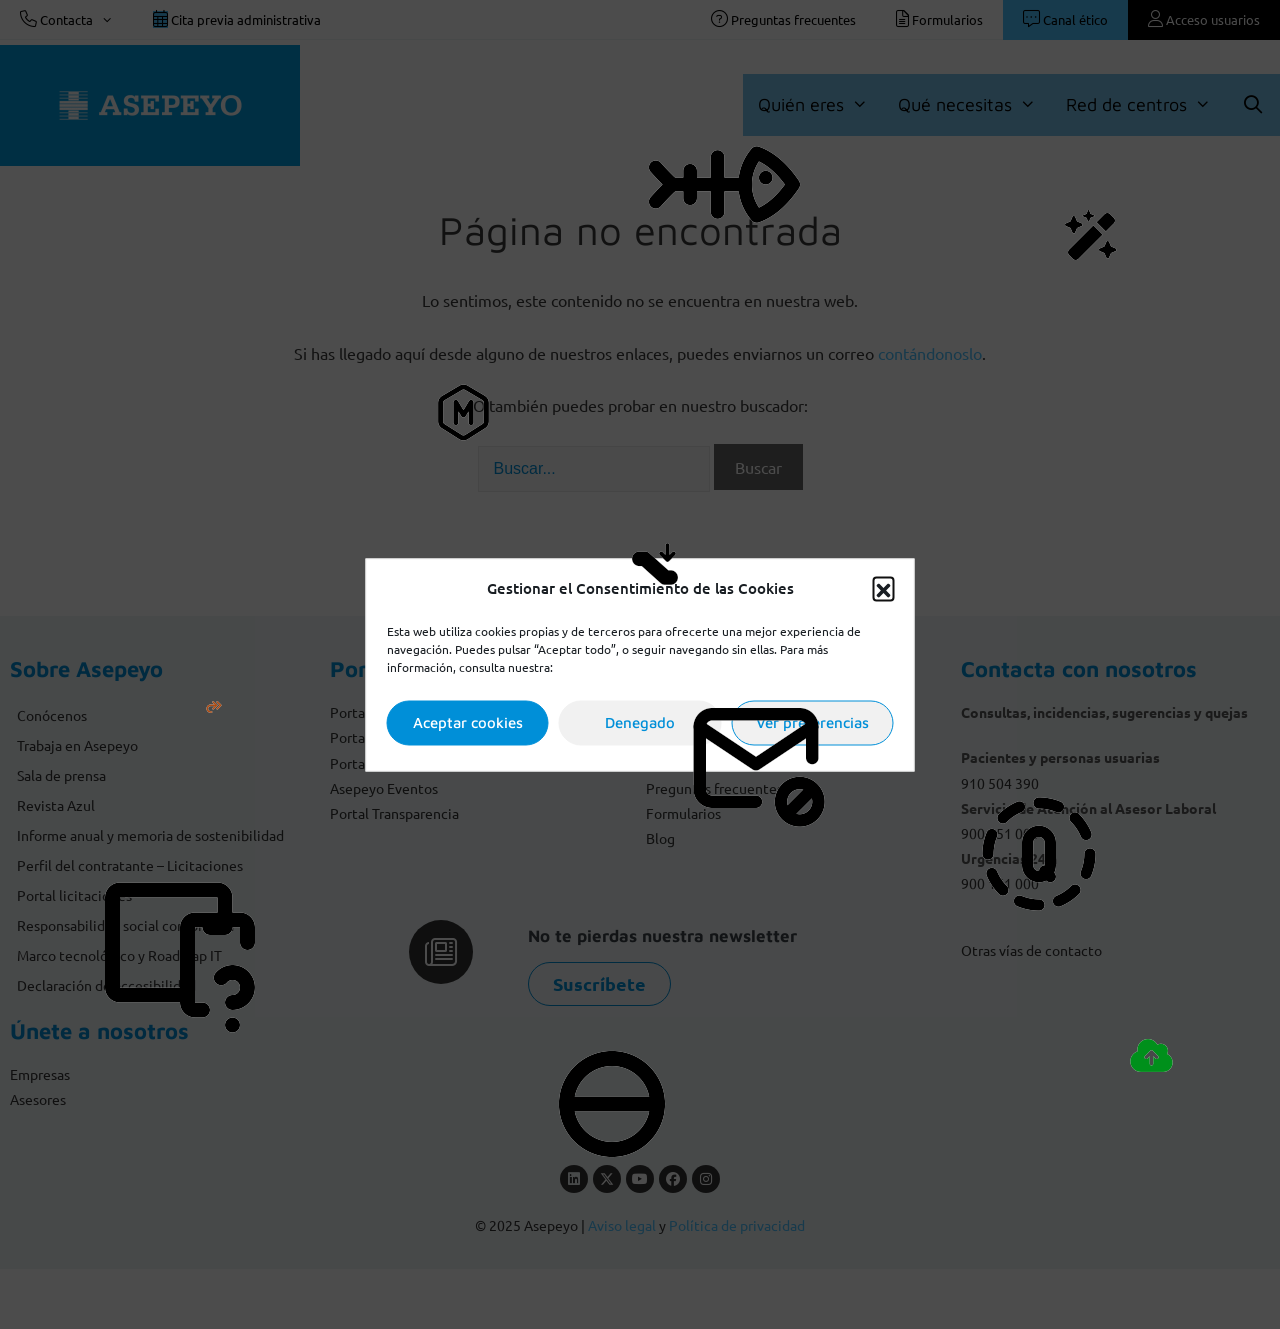 The width and height of the screenshot is (1280, 1329). What do you see at coordinates (612, 1104) in the screenshot?
I see `select agender identity option` at bounding box center [612, 1104].